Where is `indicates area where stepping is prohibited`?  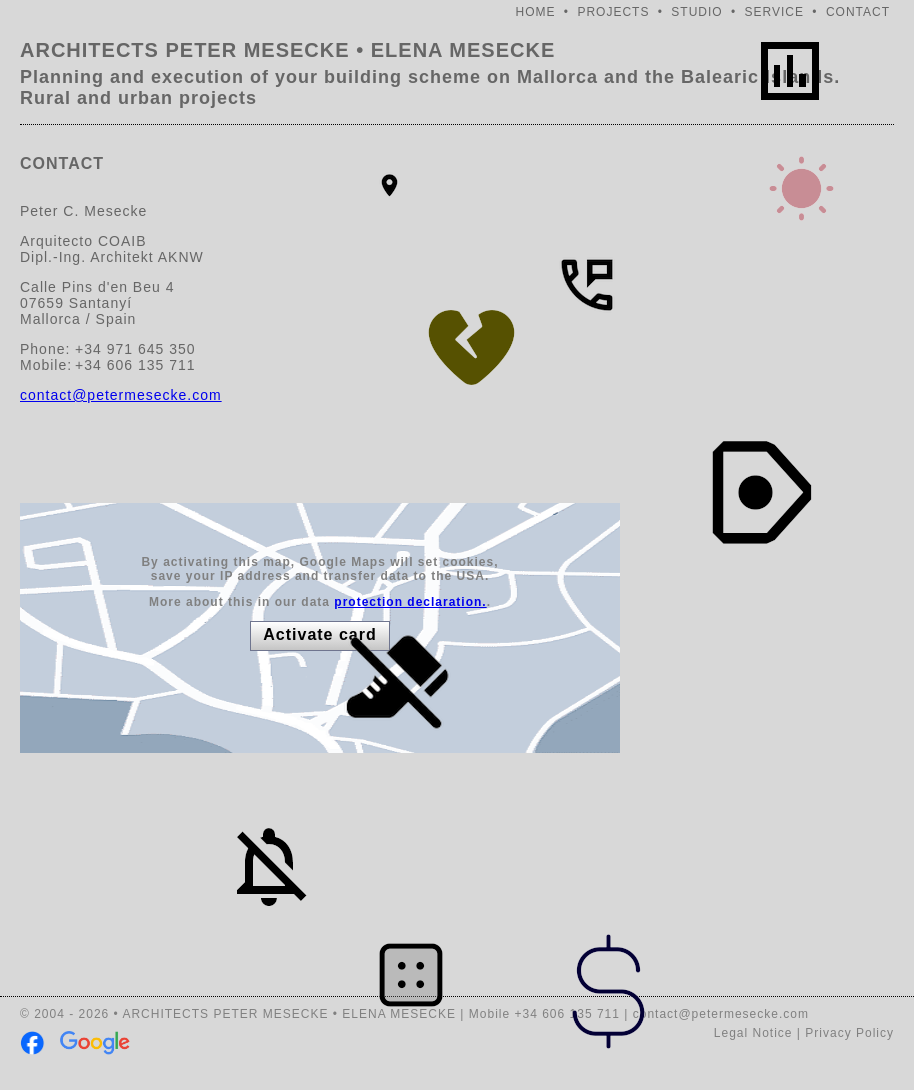
indicates area where stepping is prohibited is located at coordinates (399, 679).